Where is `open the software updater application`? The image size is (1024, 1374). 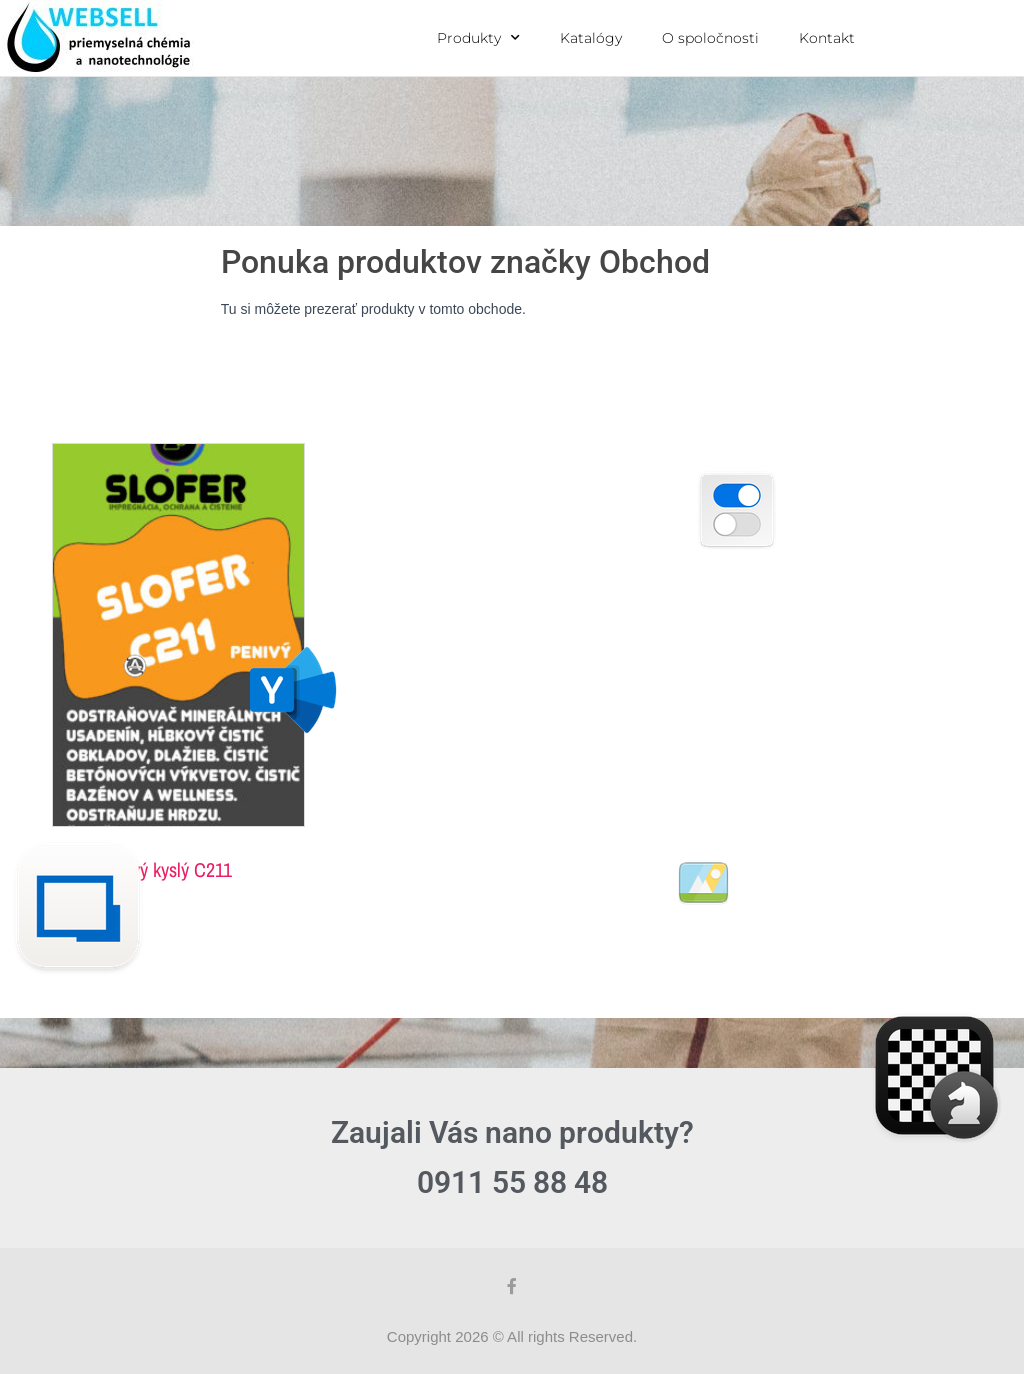
open the software updater application is located at coordinates (135, 666).